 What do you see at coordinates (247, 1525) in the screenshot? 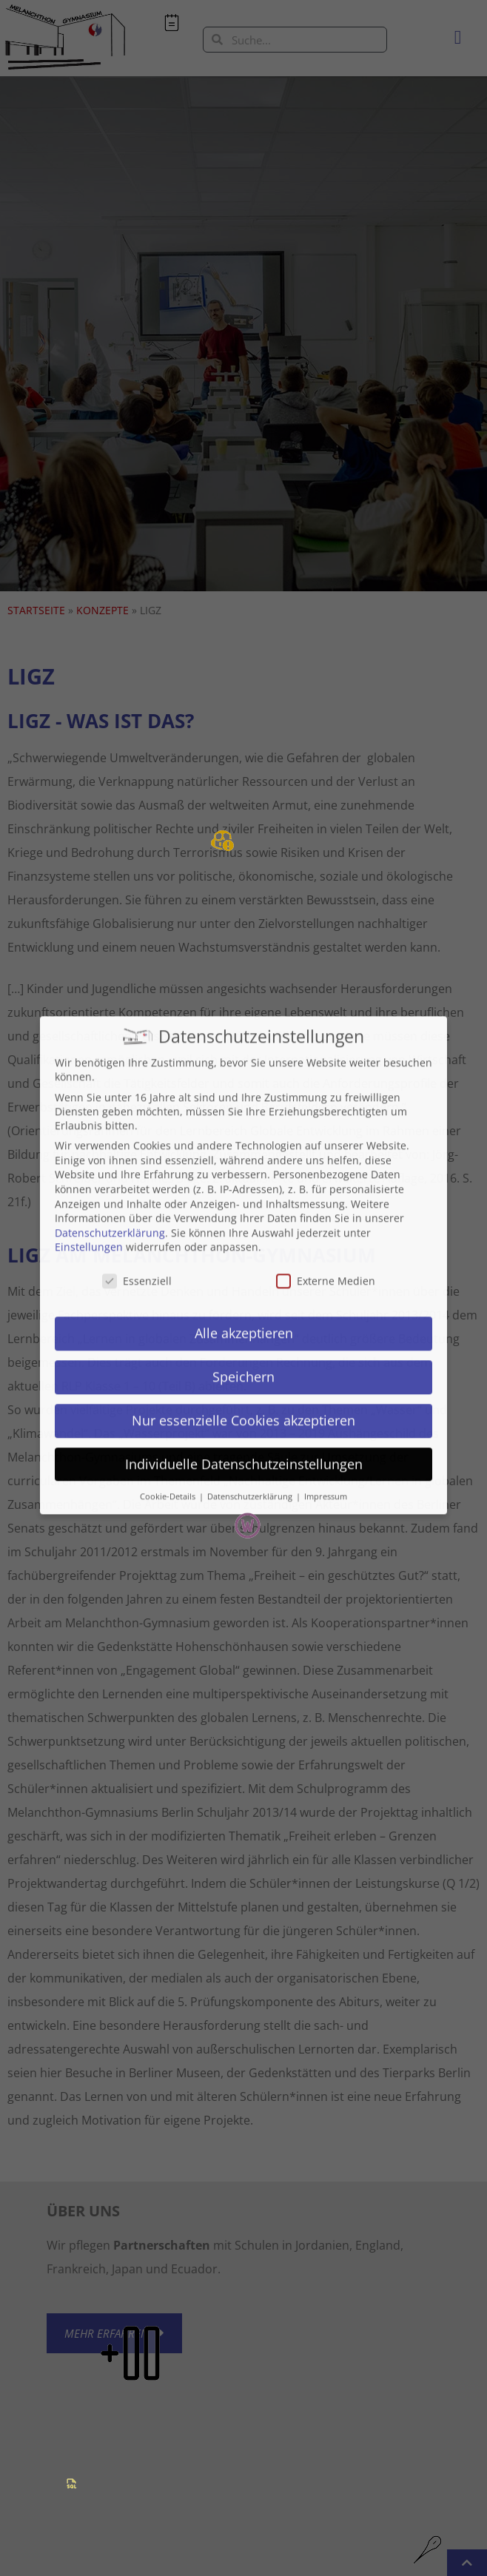
I see `laundry care symbol indicating wash dry setting` at bounding box center [247, 1525].